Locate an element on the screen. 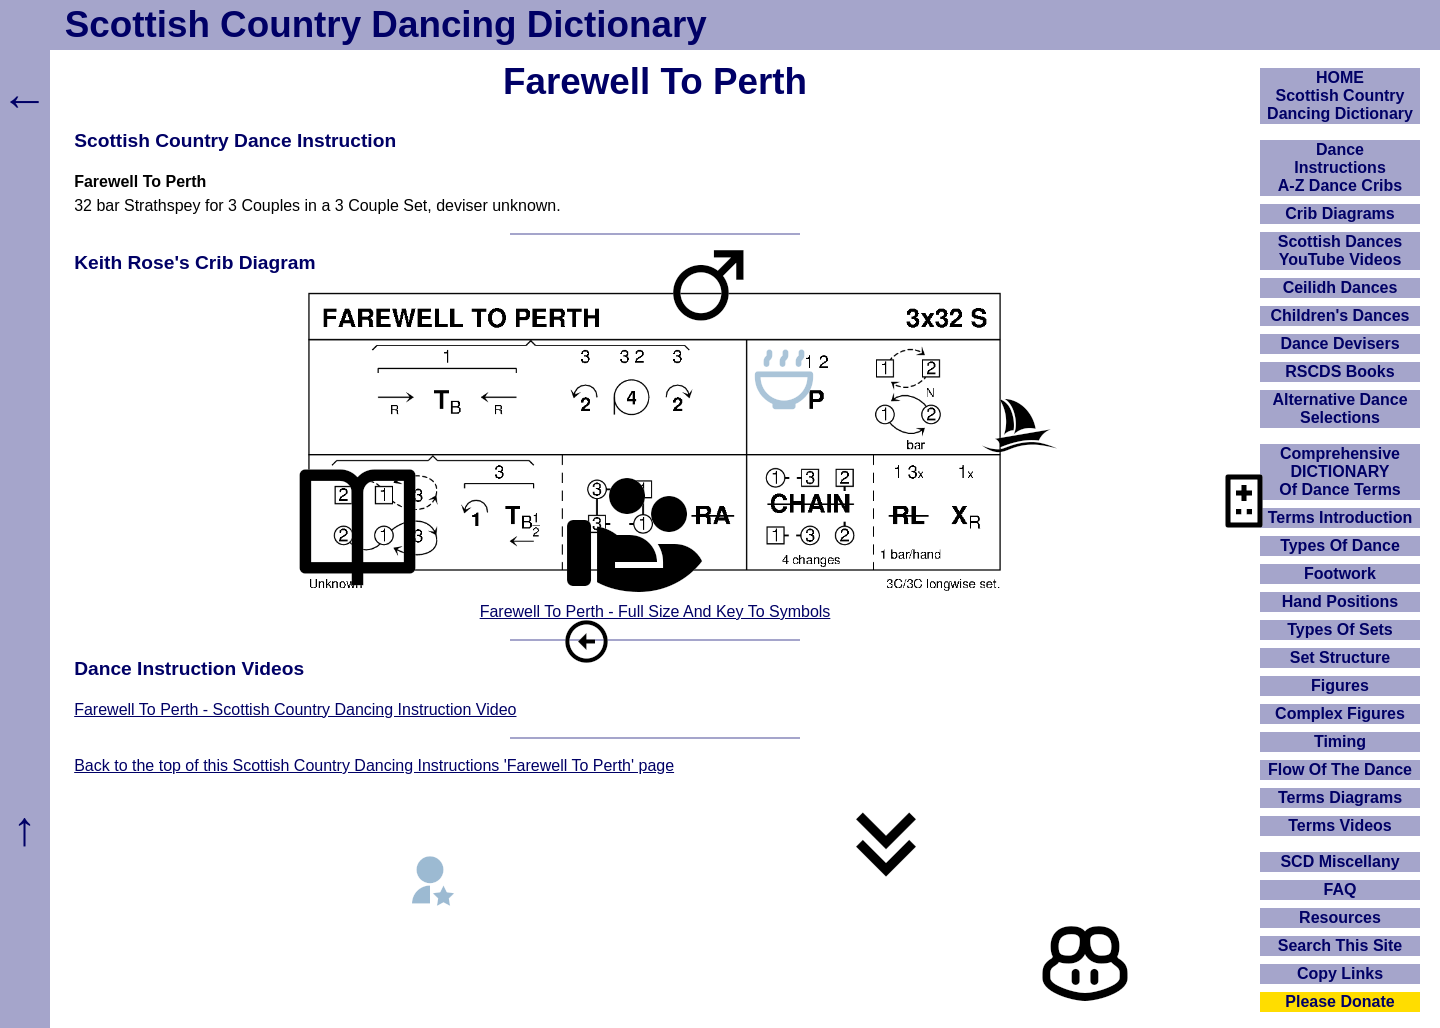 This screenshot has height=1028, width=1440. view food or dining options is located at coordinates (784, 383).